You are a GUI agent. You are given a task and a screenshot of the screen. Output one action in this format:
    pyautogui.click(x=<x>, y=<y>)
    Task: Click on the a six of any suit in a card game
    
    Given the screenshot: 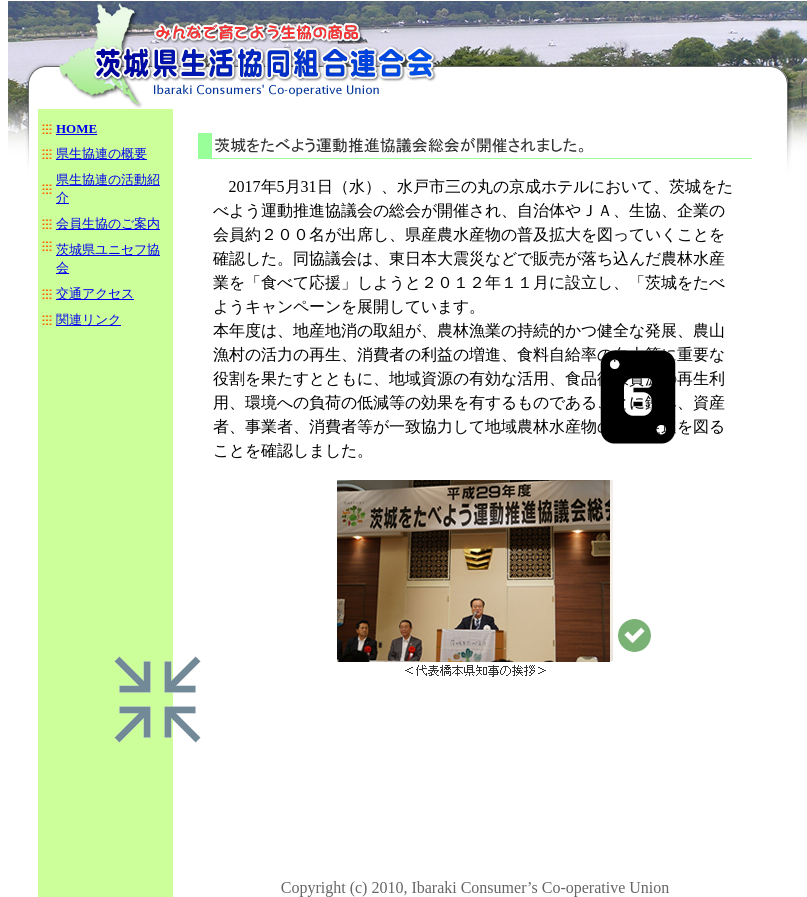 What is the action you would take?
    pyautogui.click(x=638, y=397)
    